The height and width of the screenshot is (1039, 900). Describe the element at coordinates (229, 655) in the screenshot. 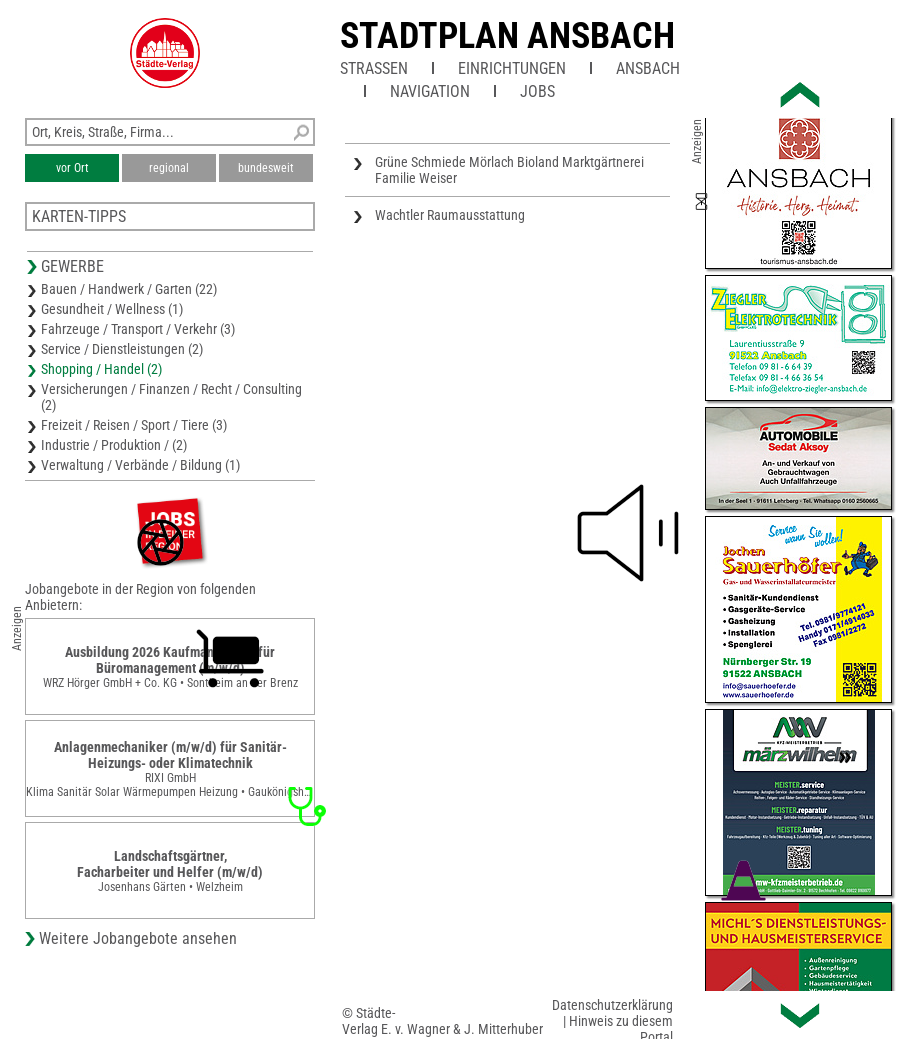

I see `view your shopping cart` at that location.